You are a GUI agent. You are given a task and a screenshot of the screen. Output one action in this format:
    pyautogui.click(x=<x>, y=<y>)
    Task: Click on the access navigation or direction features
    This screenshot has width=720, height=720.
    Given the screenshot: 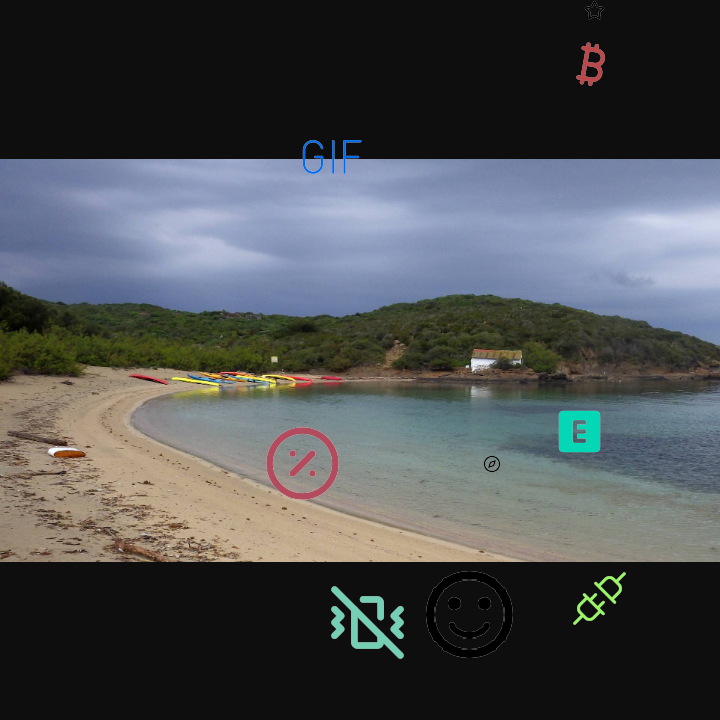 What is the action you would take?
    pyautogui.click(x=492, y=464)
    